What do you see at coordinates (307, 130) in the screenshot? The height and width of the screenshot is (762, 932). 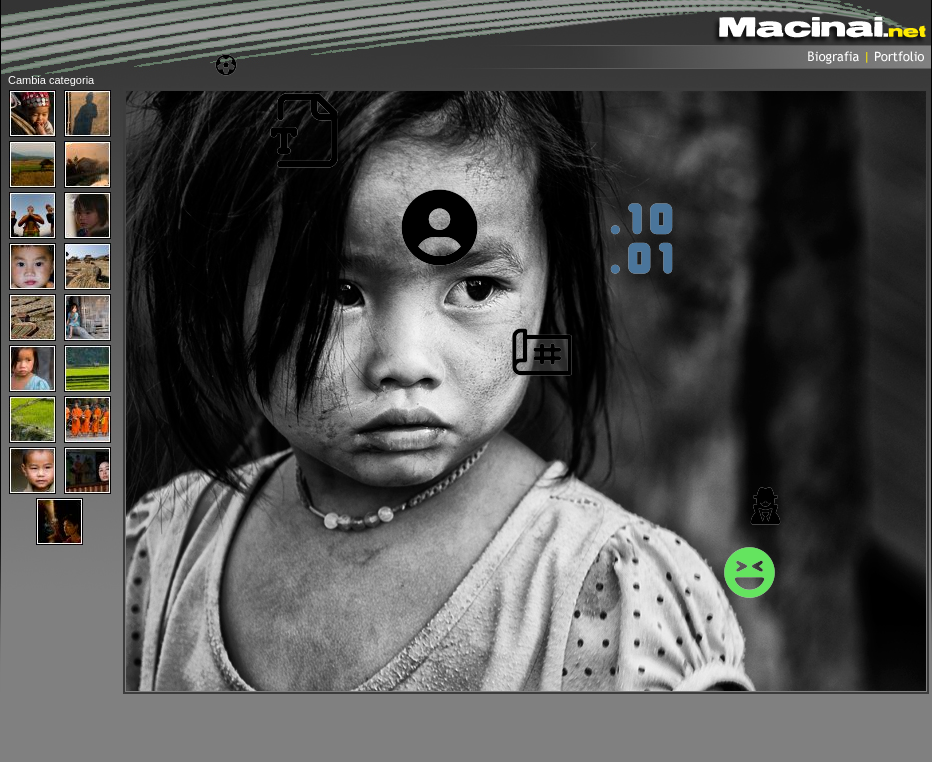 I see `text or document file type` at bounding box center [307, 130].